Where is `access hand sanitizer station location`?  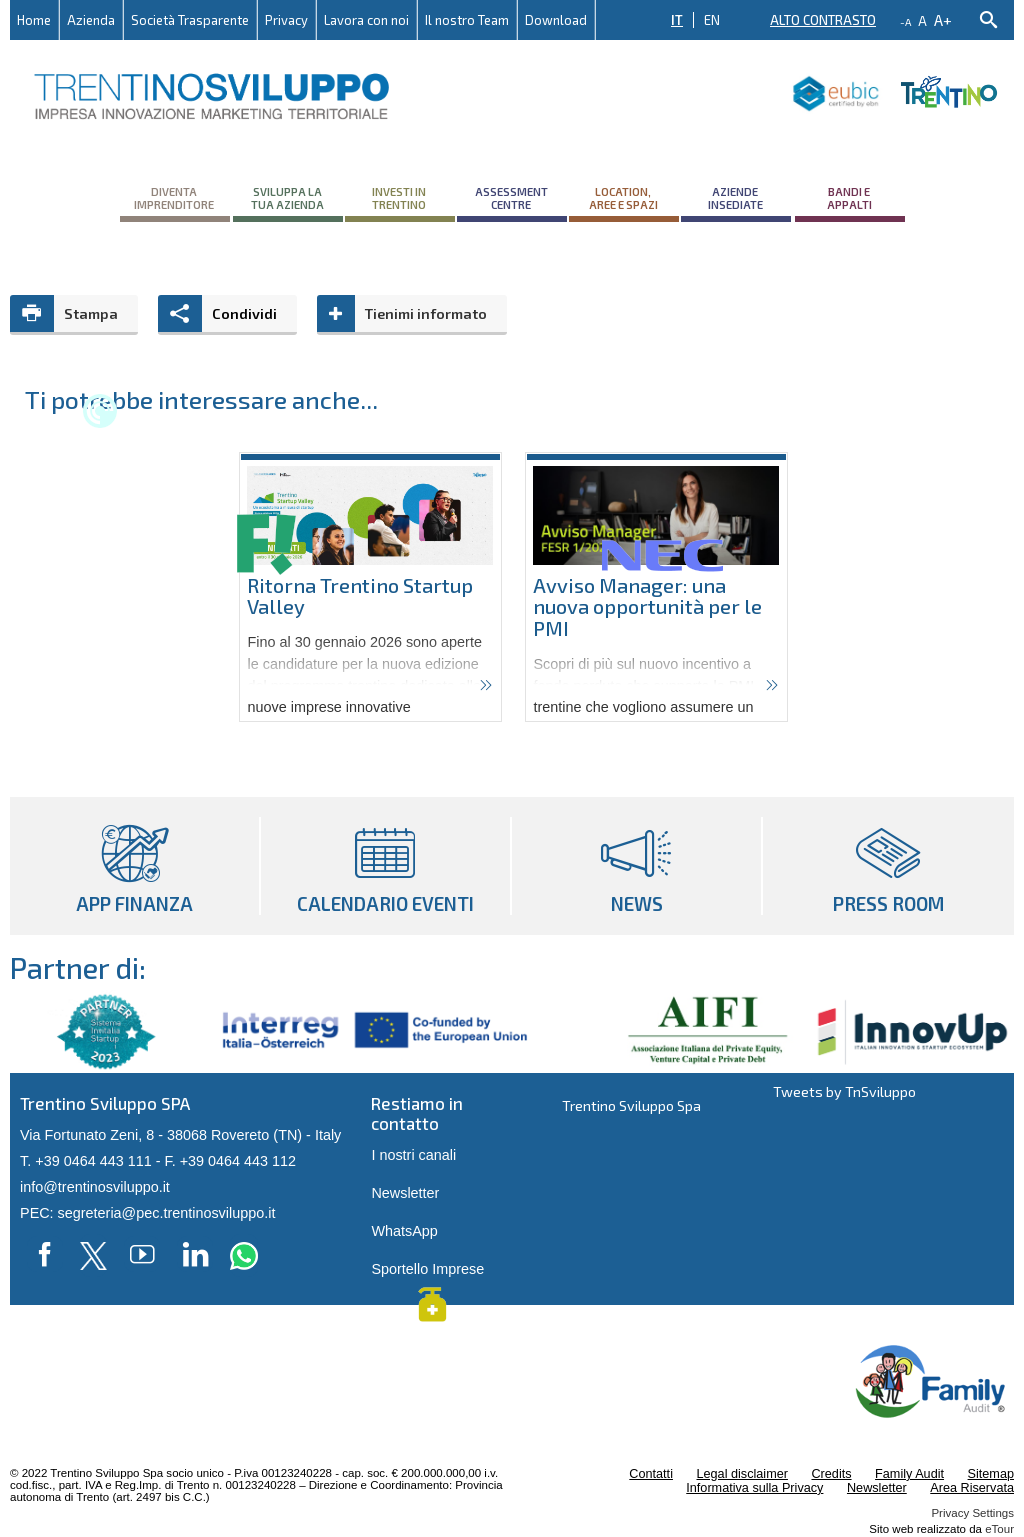
access hand sanitizer station location is located at coordinates (432, 1304).